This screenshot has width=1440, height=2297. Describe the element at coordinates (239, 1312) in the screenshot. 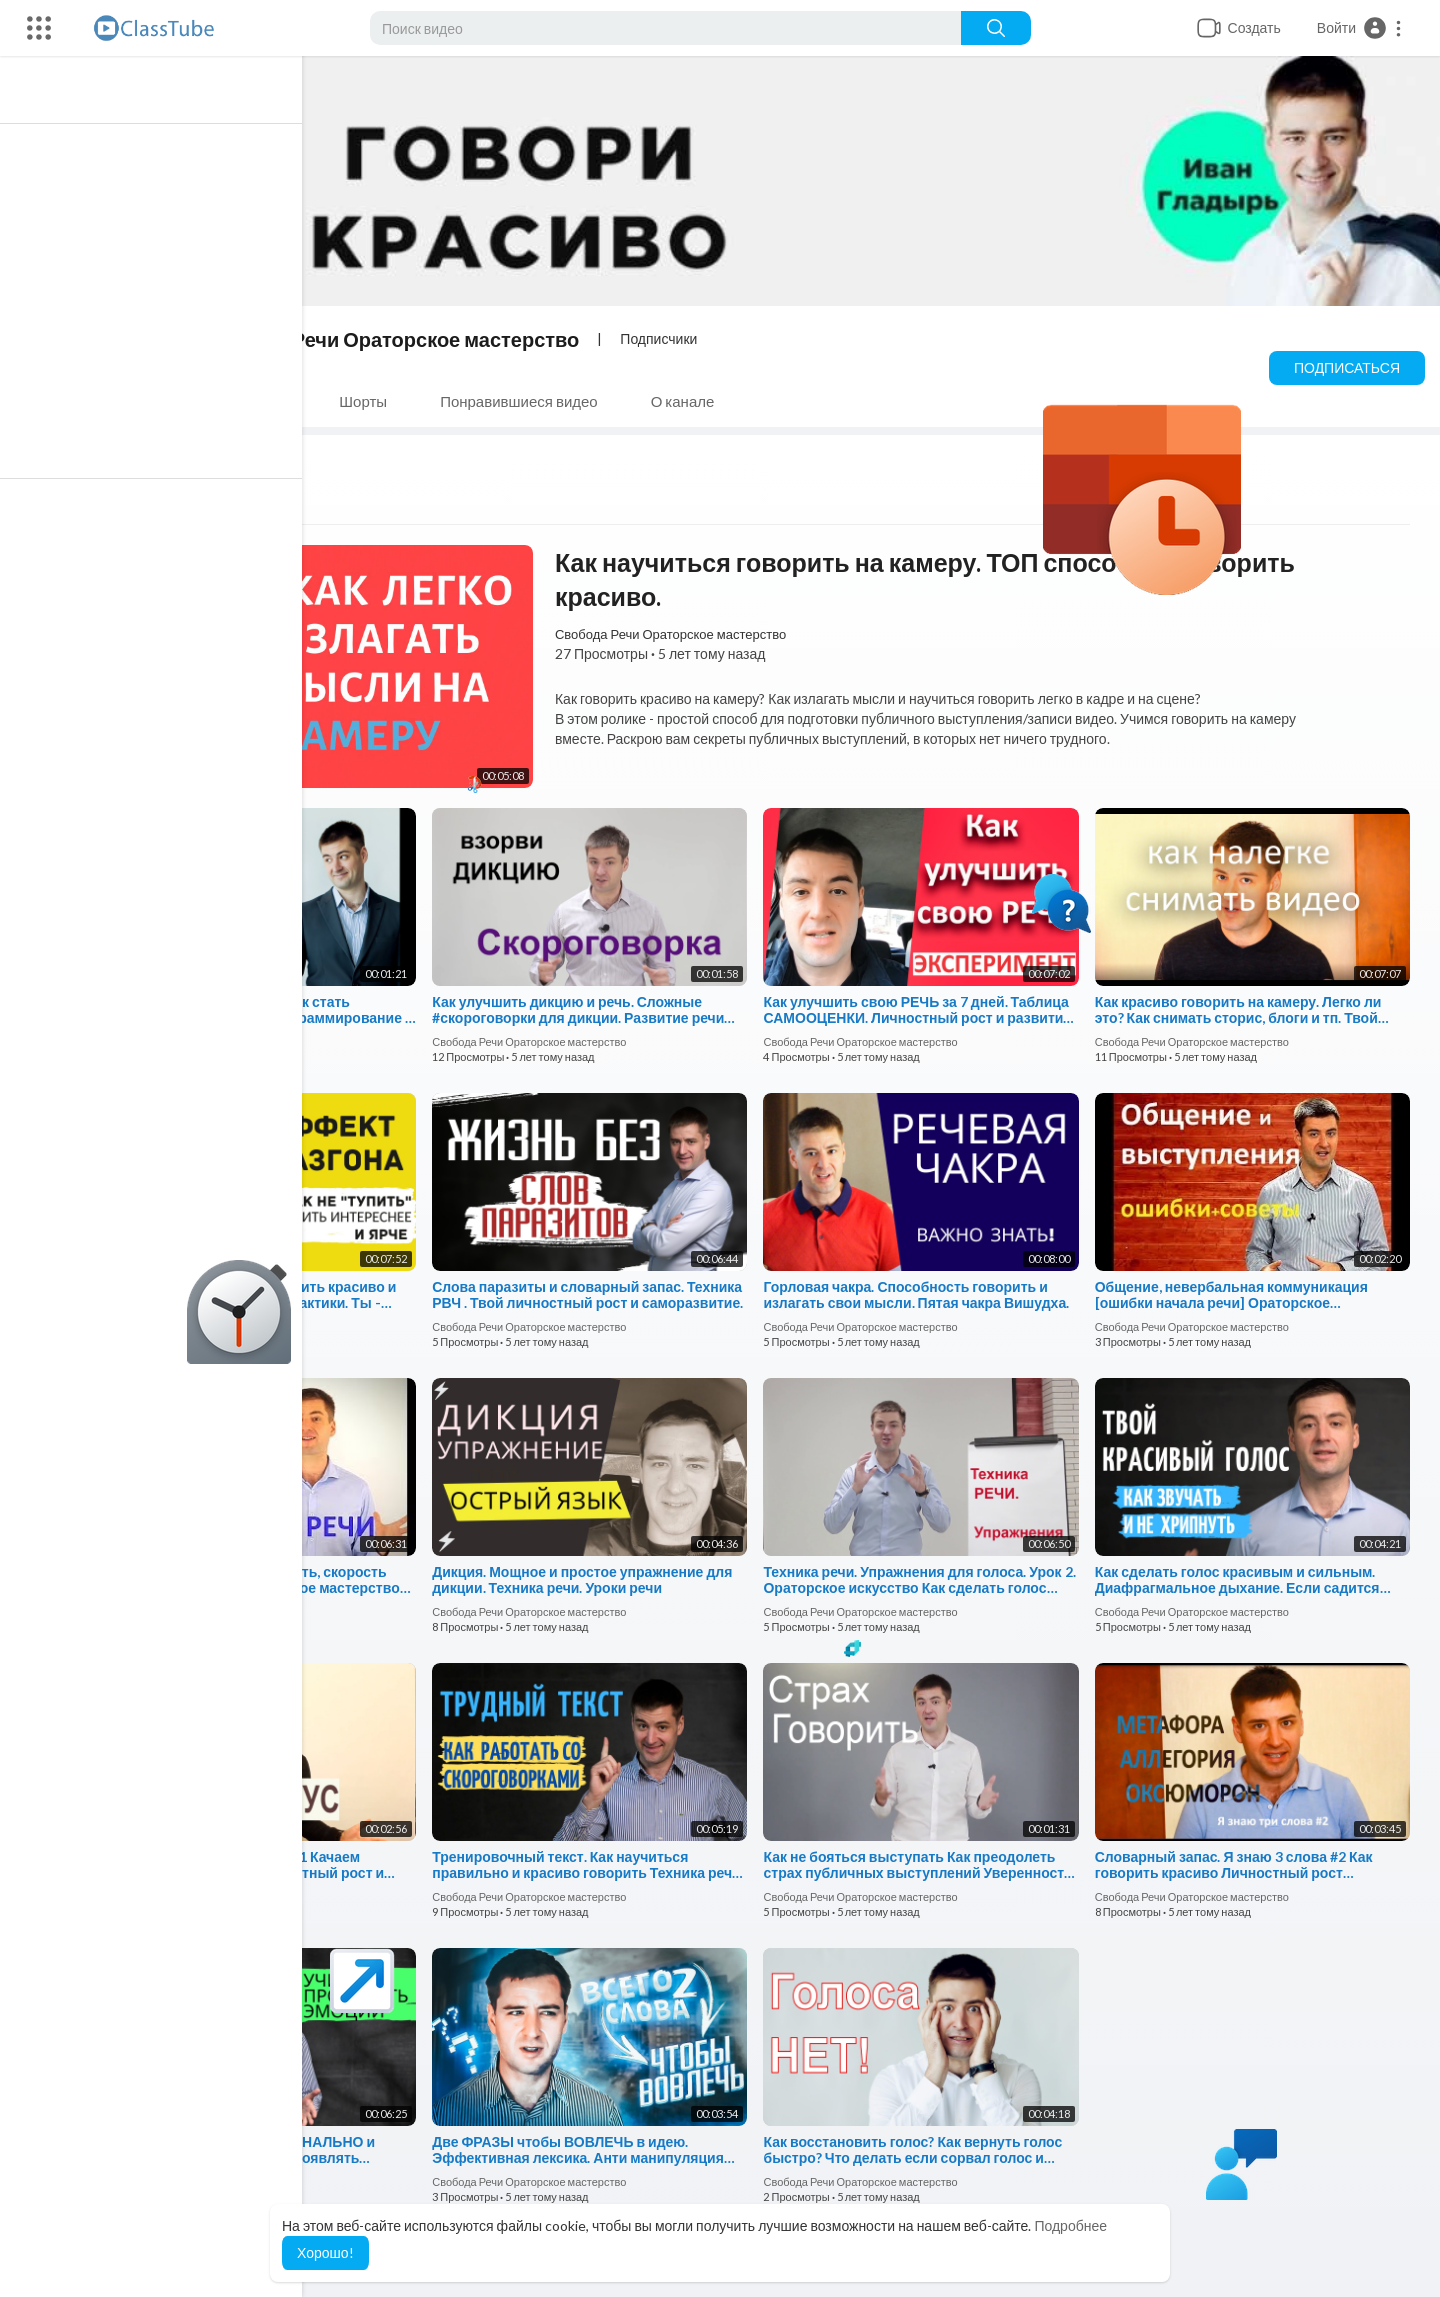

I see `open the alarm clock app` at that location.